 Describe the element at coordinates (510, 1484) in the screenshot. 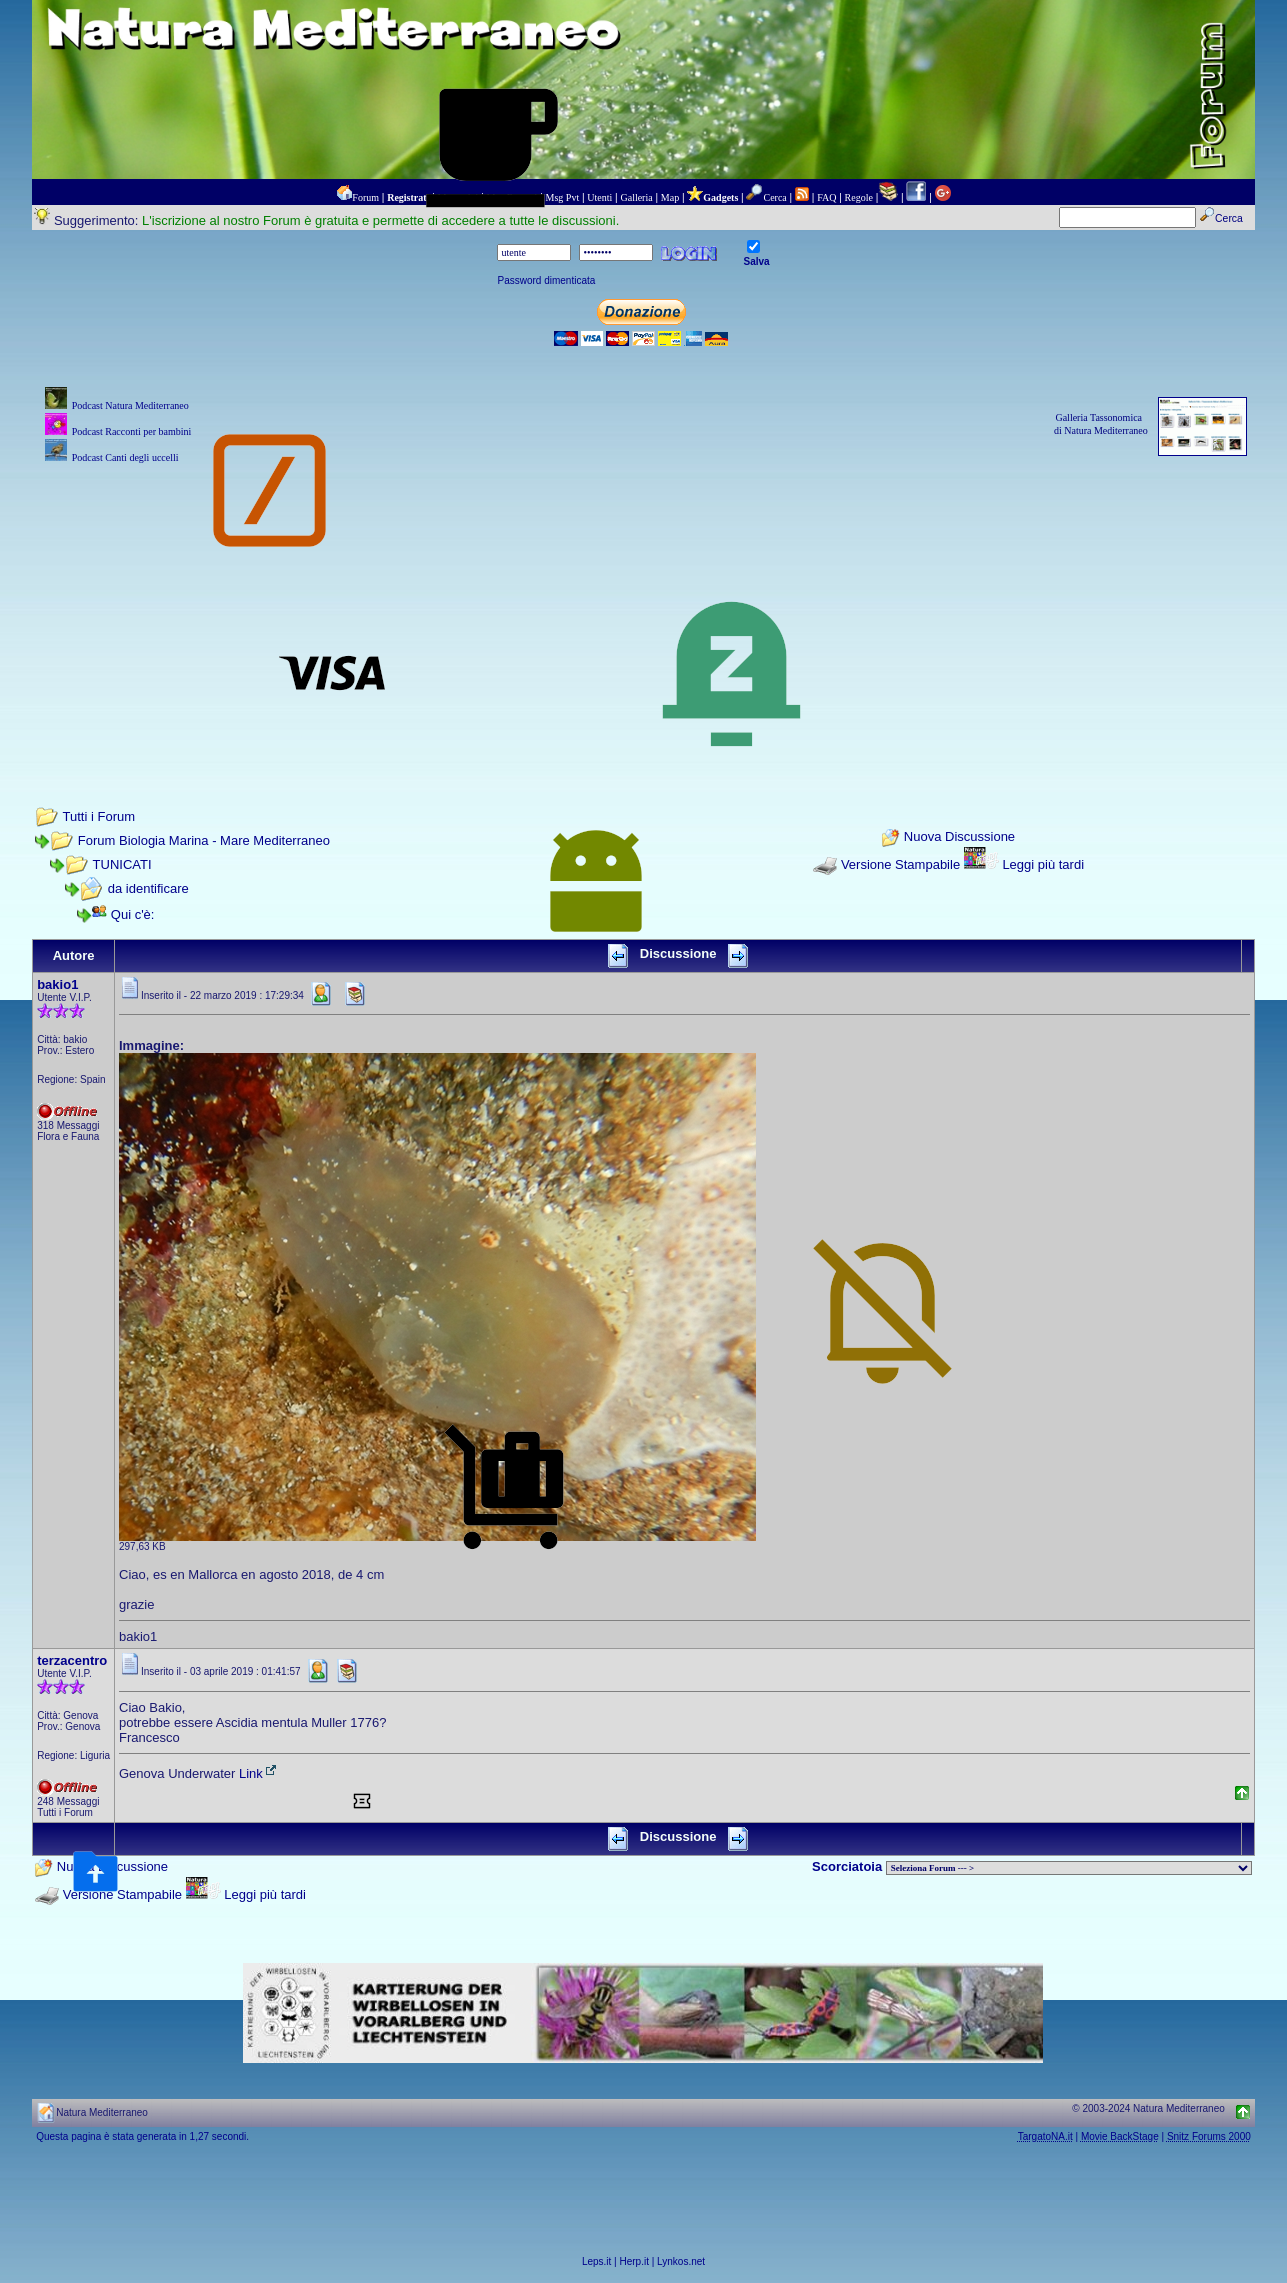

I see `access luggage or baggage services` at that location.